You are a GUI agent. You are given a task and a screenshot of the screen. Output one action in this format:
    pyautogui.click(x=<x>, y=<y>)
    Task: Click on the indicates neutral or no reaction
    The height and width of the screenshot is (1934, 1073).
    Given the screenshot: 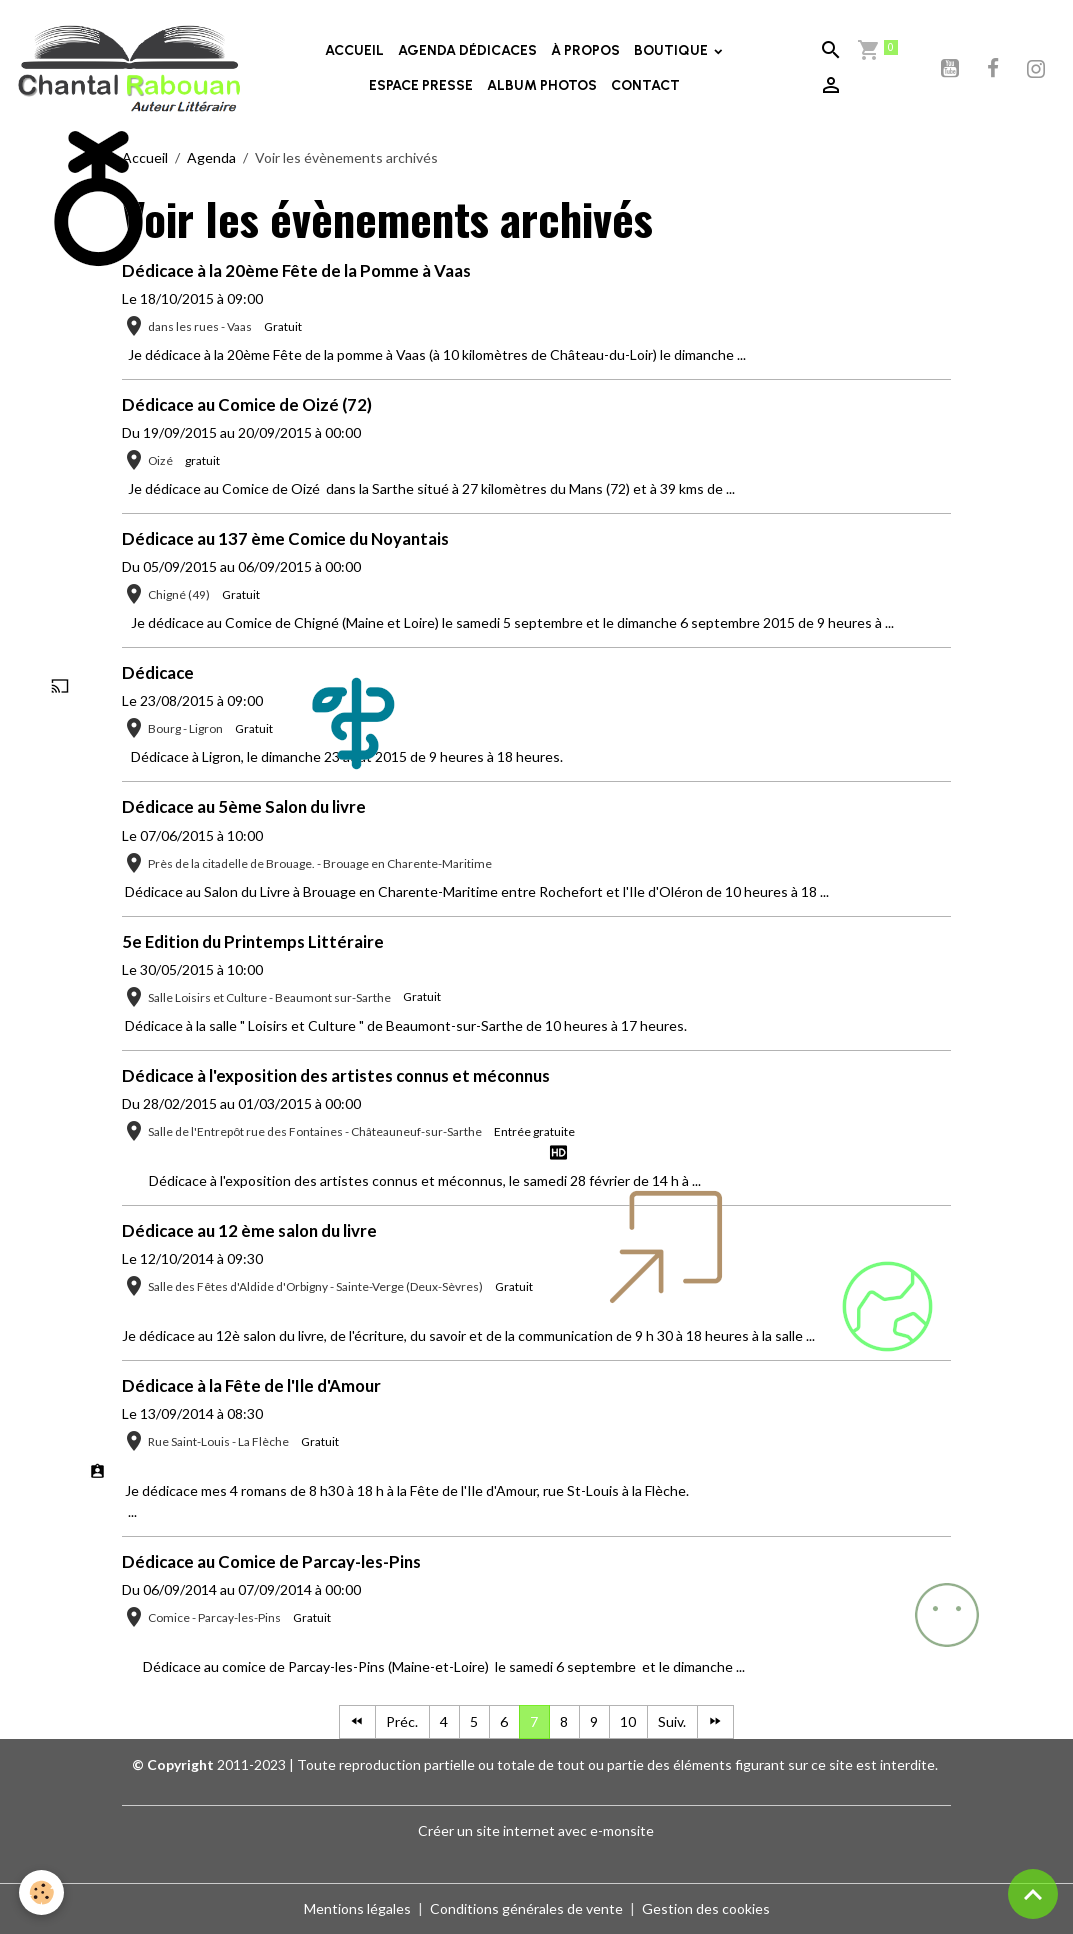 What is the action you would take?
    pyautogui.click(x=947, y=1615)
    